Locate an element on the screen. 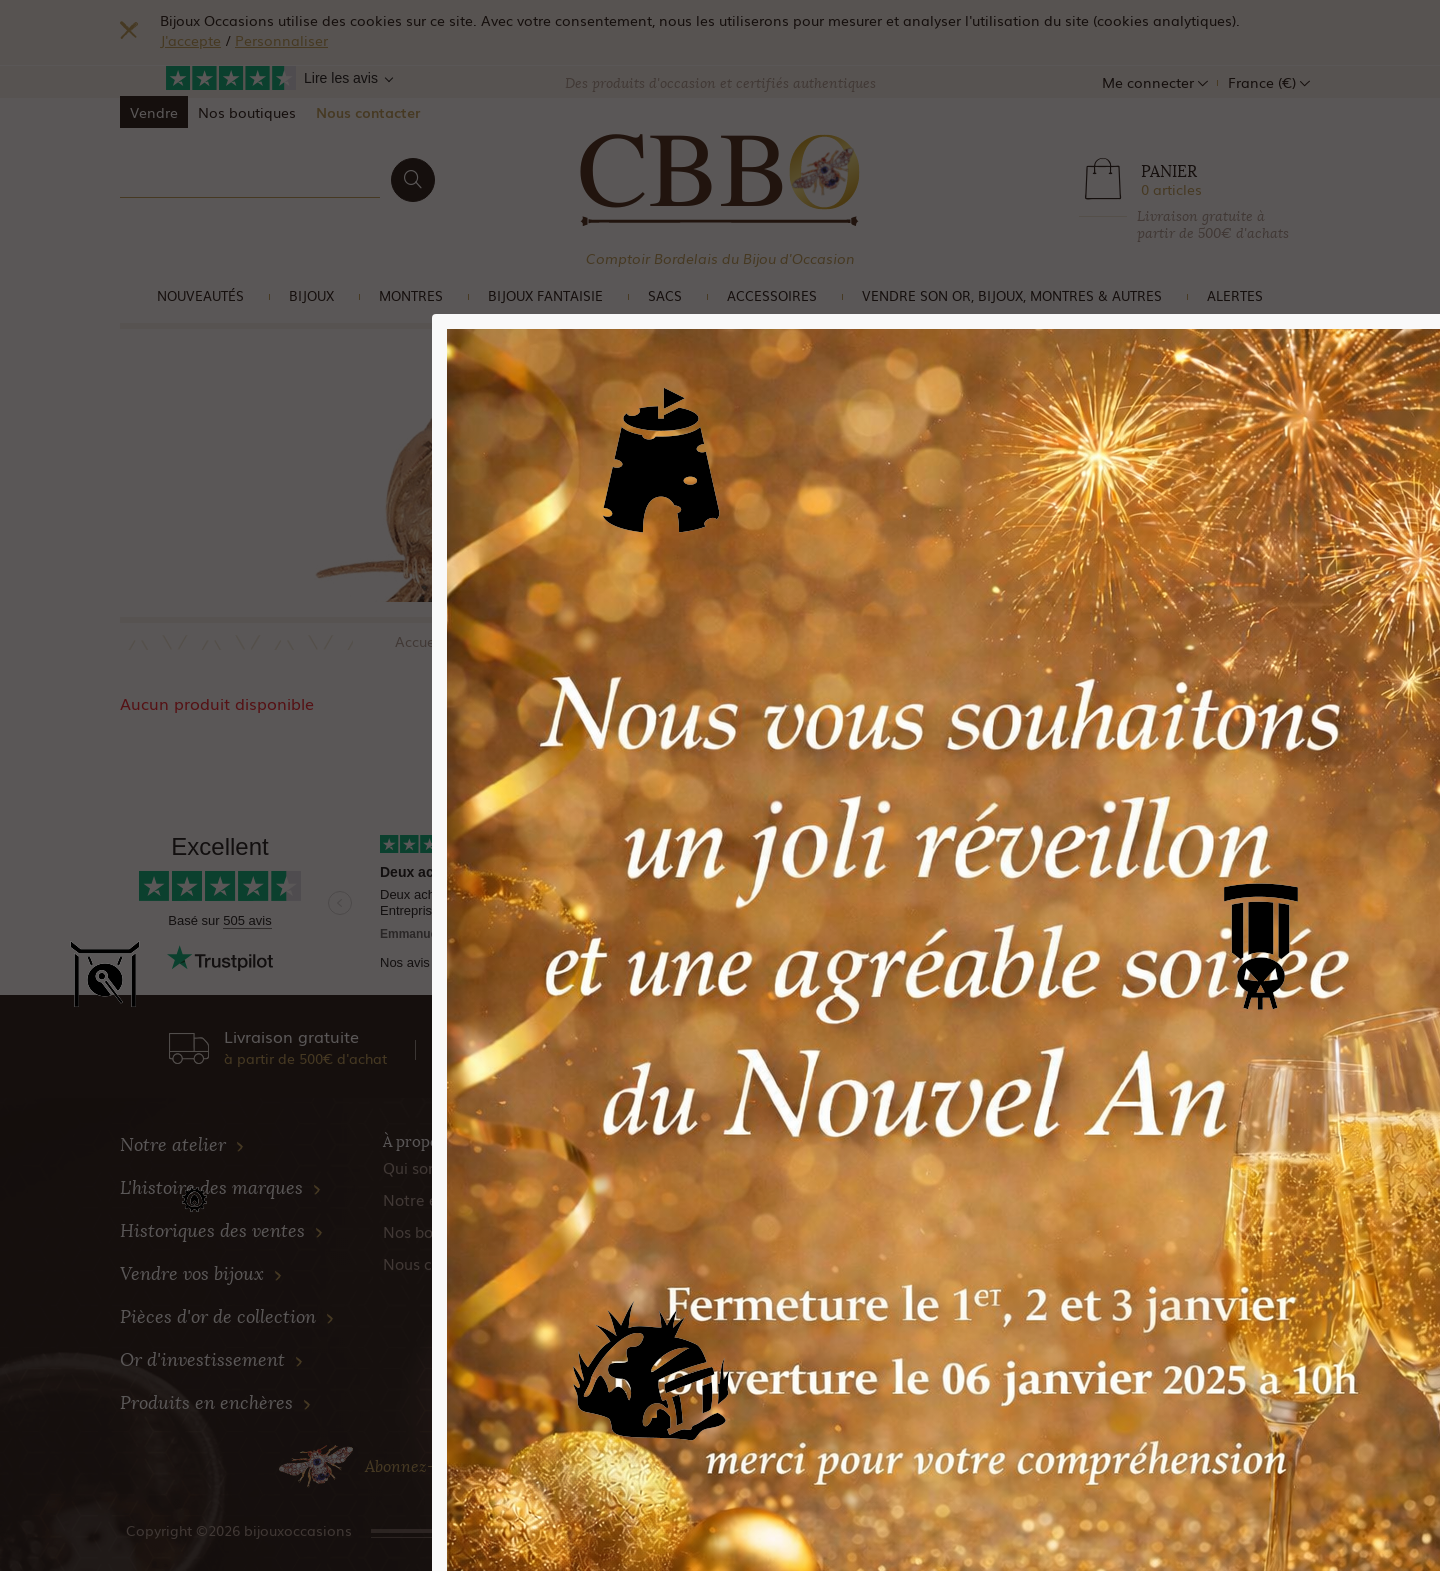  trigger a sound or audio alert is located at coordinates (105, 974).